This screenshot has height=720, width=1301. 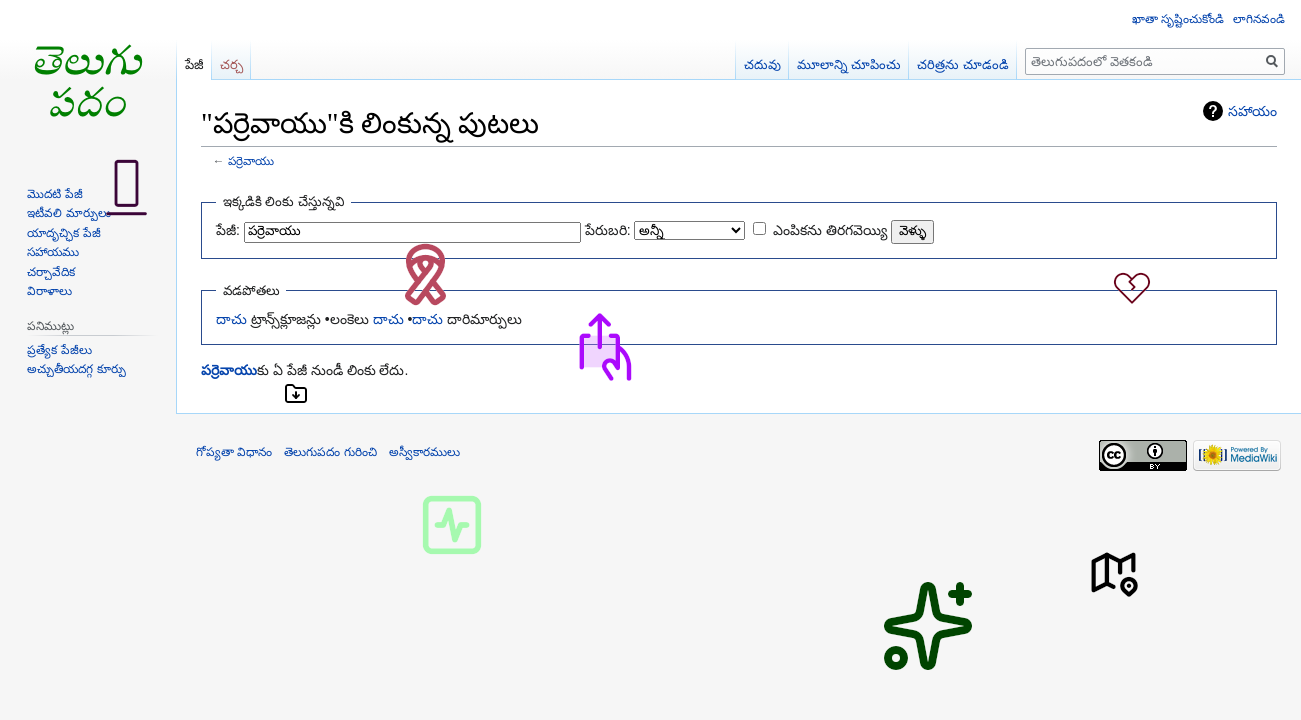 I want to click on unlike or remove from favorites, so click(x=1132, y=287).